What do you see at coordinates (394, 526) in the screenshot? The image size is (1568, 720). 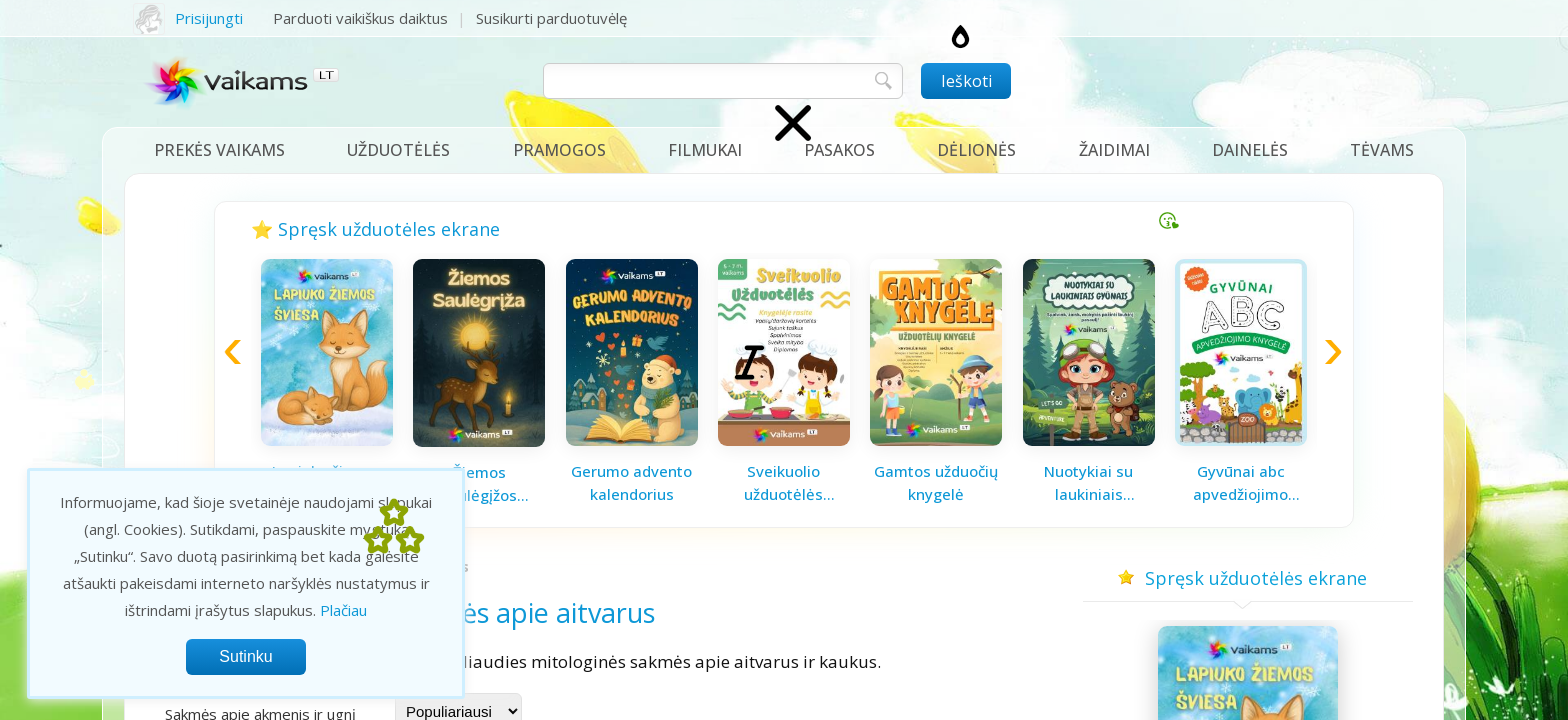 I see `view ratings or reviews` at bounding box center [394, 526].